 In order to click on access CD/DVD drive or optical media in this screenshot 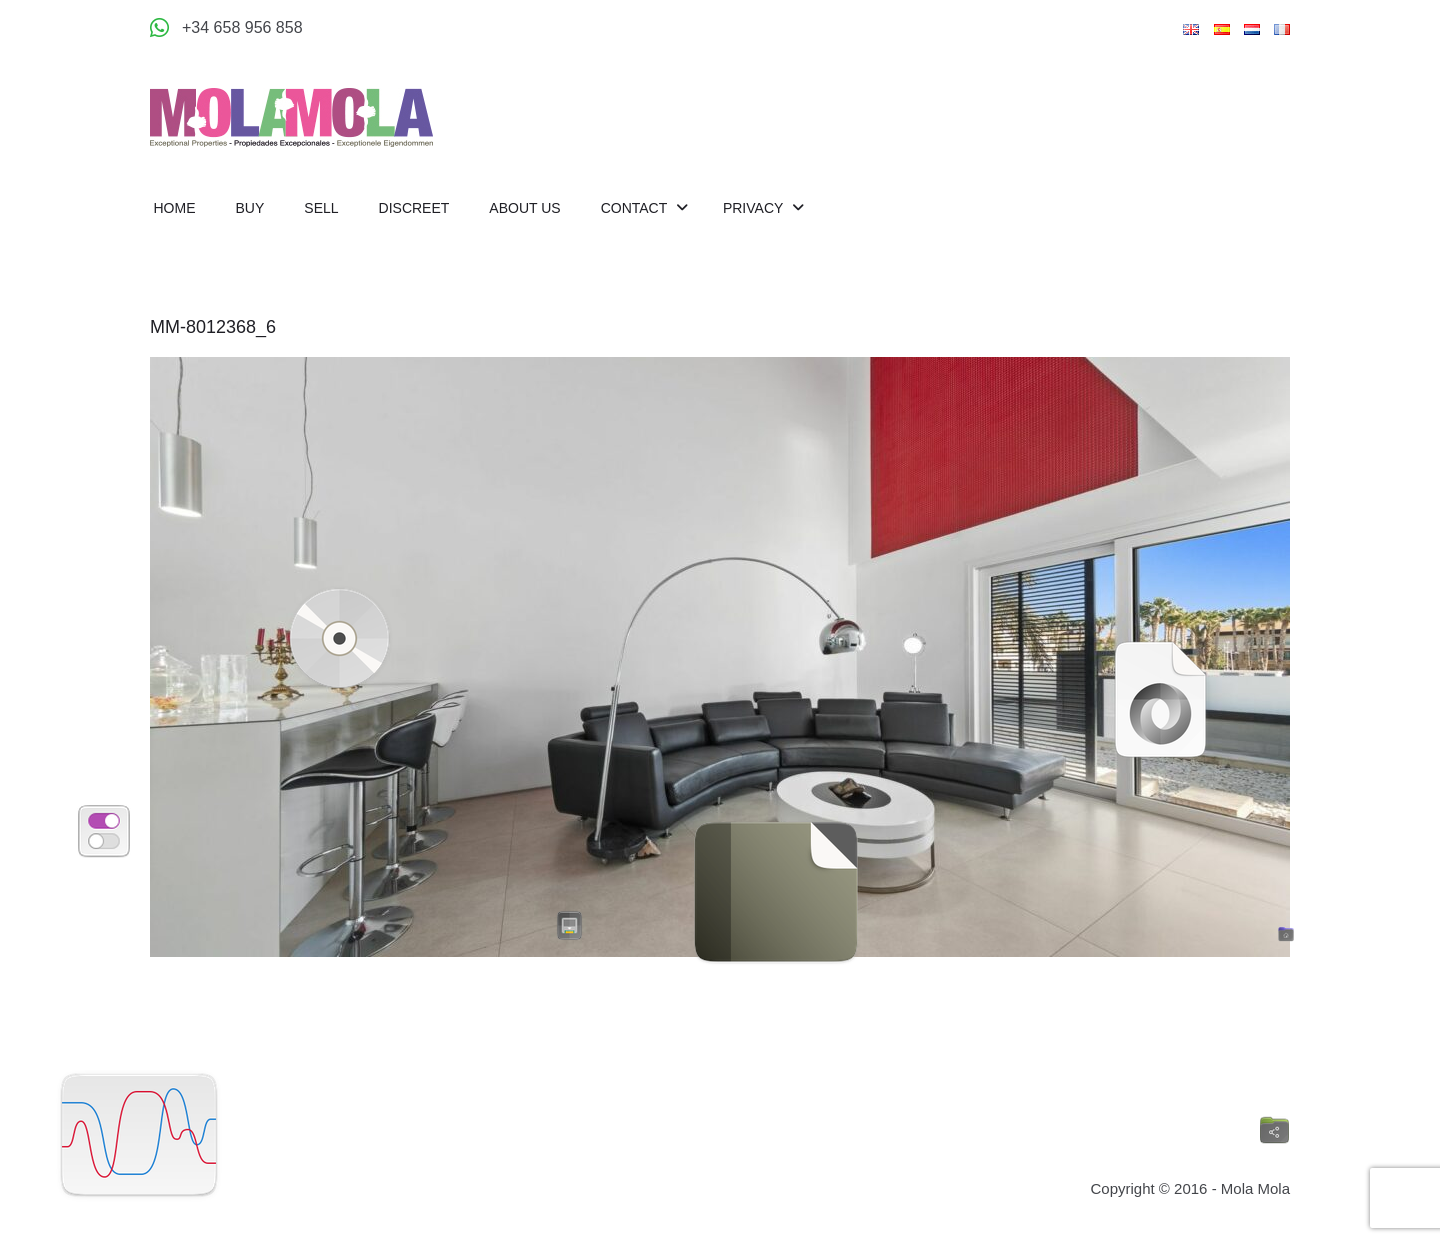, I will do `click(339, 638)`.